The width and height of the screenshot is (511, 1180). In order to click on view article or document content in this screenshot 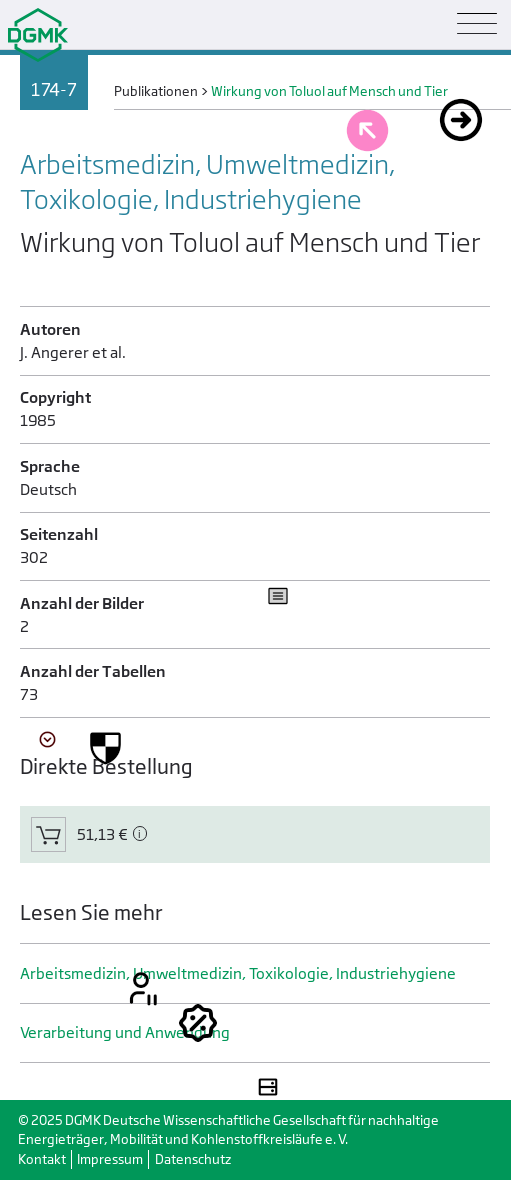, I will do `click(278, 596)`.